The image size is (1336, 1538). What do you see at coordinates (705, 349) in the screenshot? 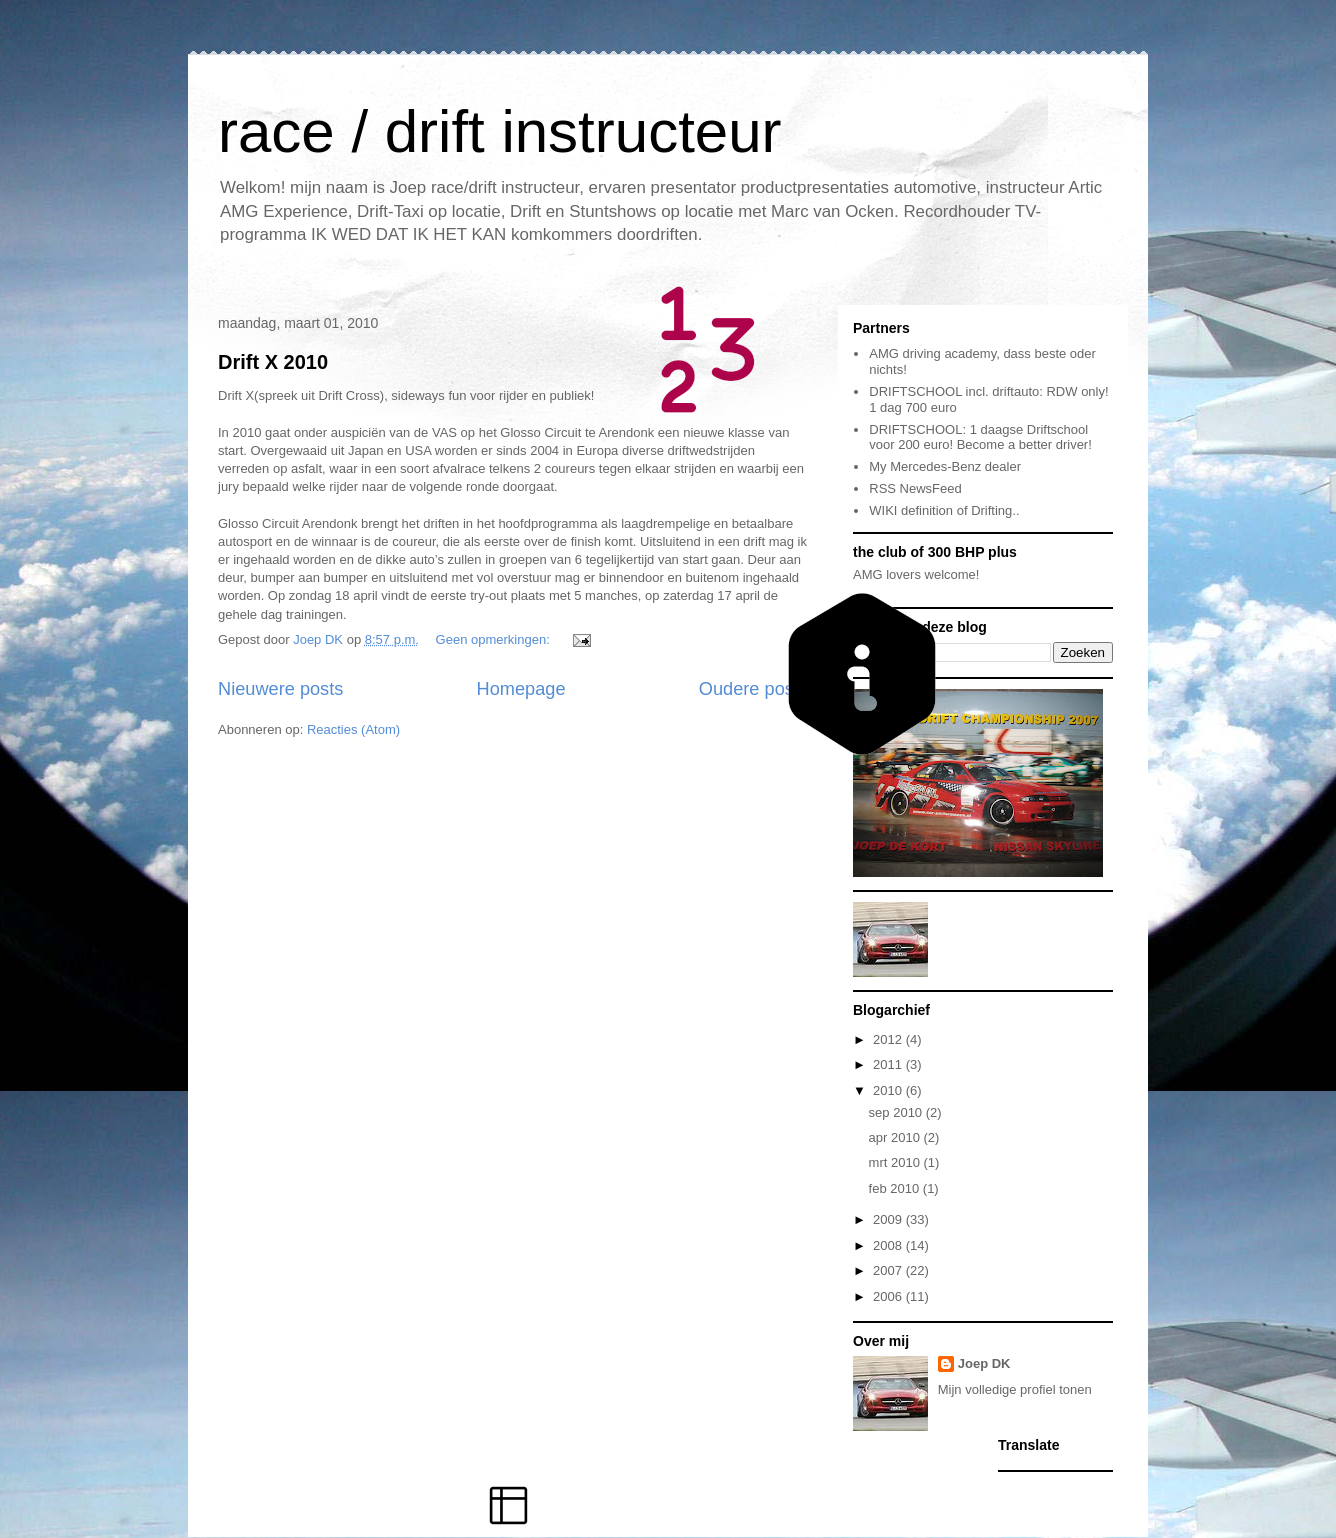
I see `format text as numbered list` at bounding box center [705, 349].